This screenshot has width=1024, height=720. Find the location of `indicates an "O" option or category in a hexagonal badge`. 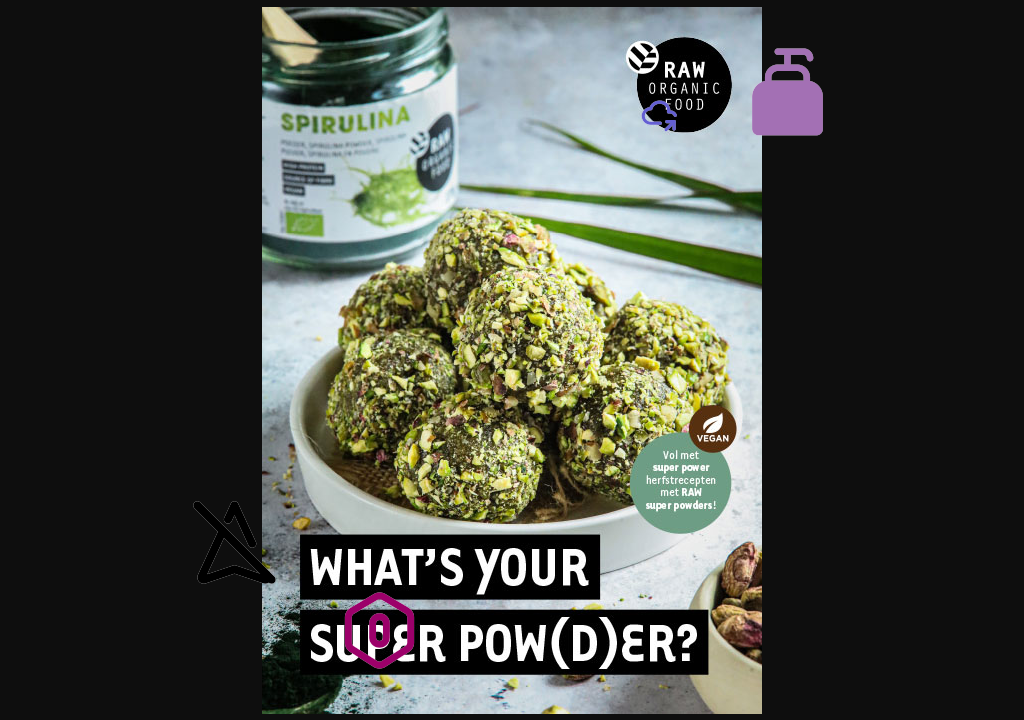

indicates an "O" option or category in a hexagonal badge is located at coordinates (379, 630).